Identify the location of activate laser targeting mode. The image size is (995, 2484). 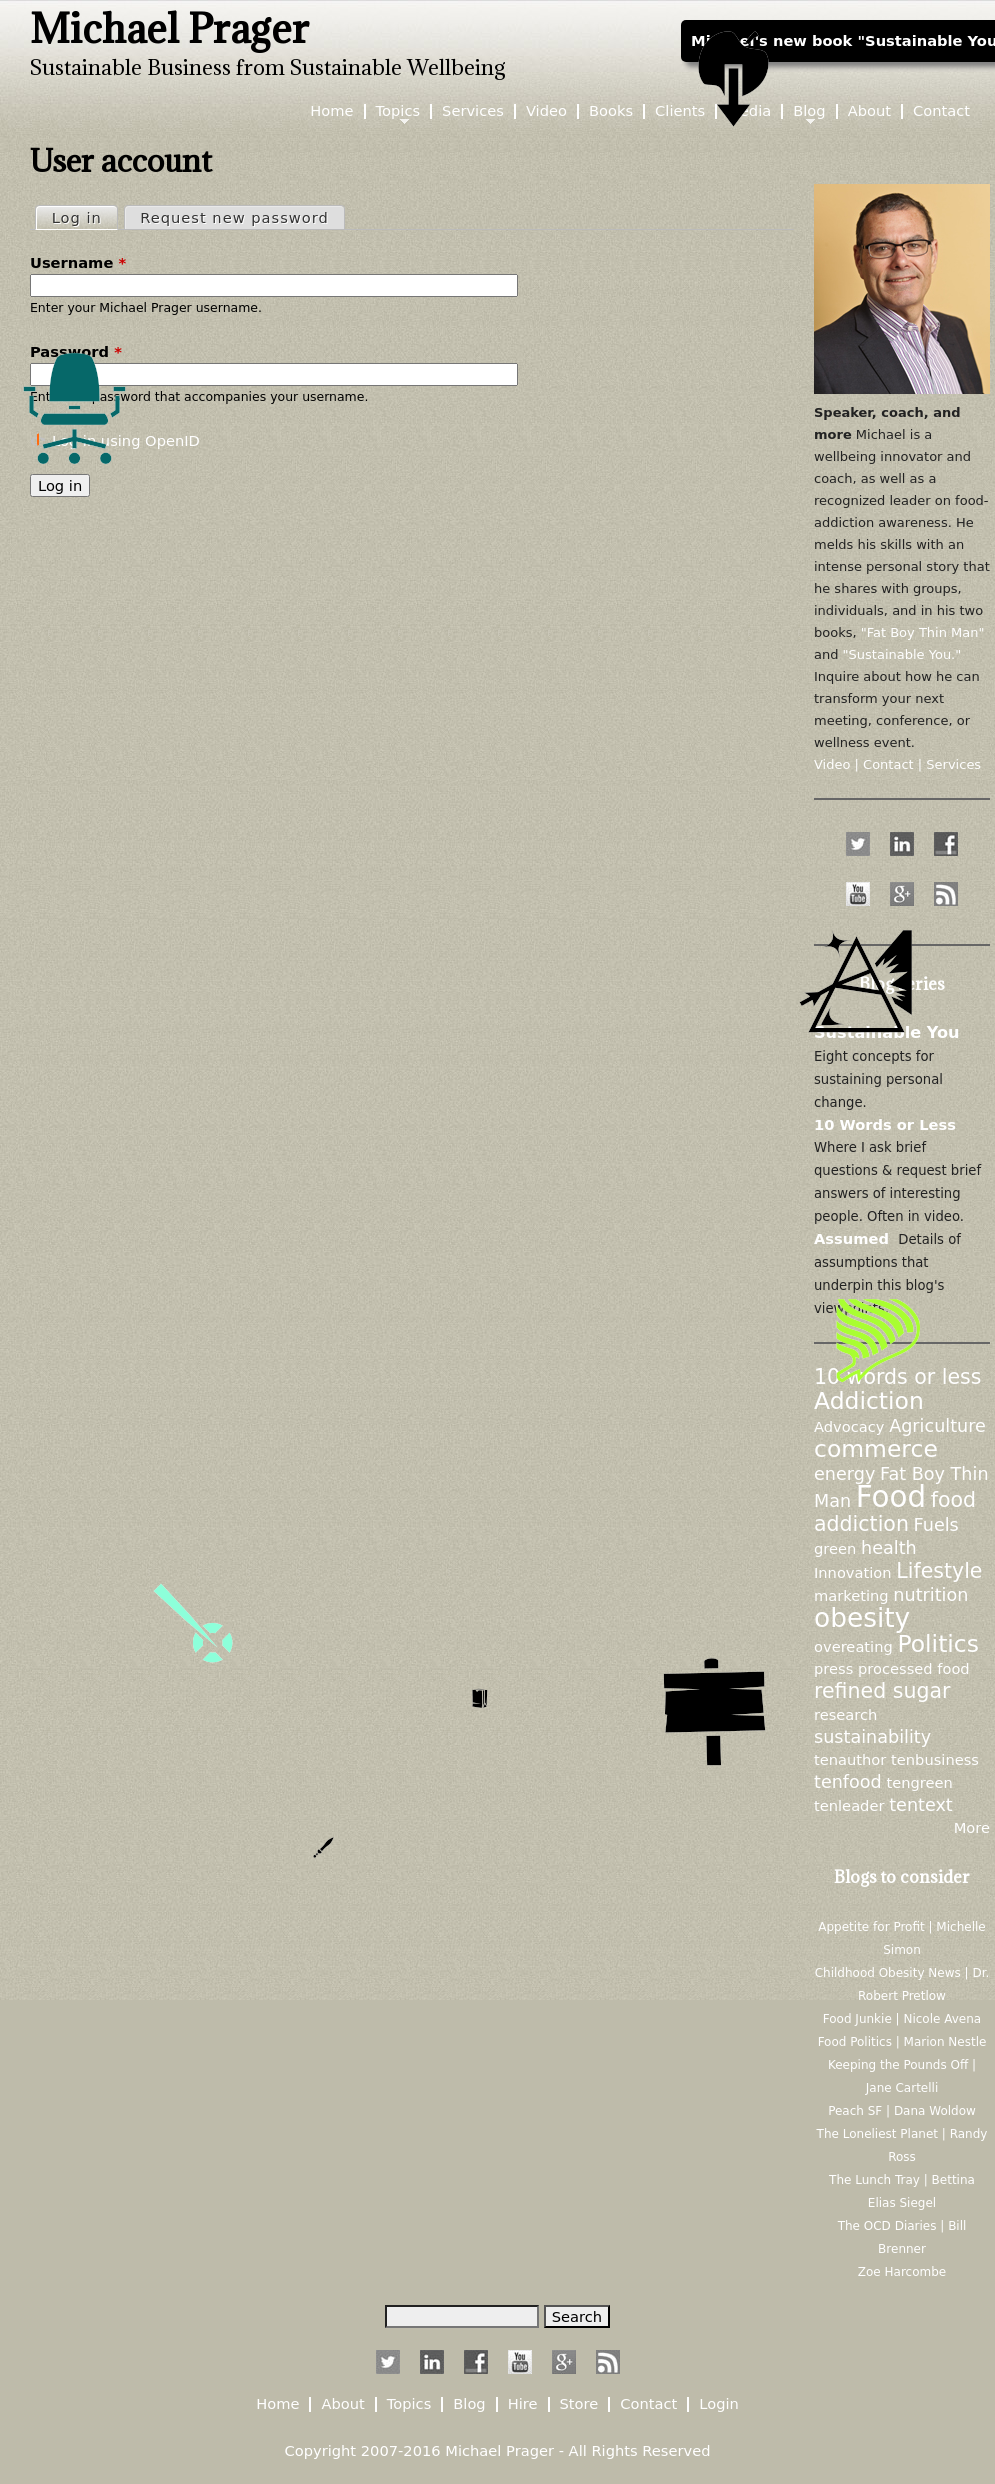
(193, 1623).